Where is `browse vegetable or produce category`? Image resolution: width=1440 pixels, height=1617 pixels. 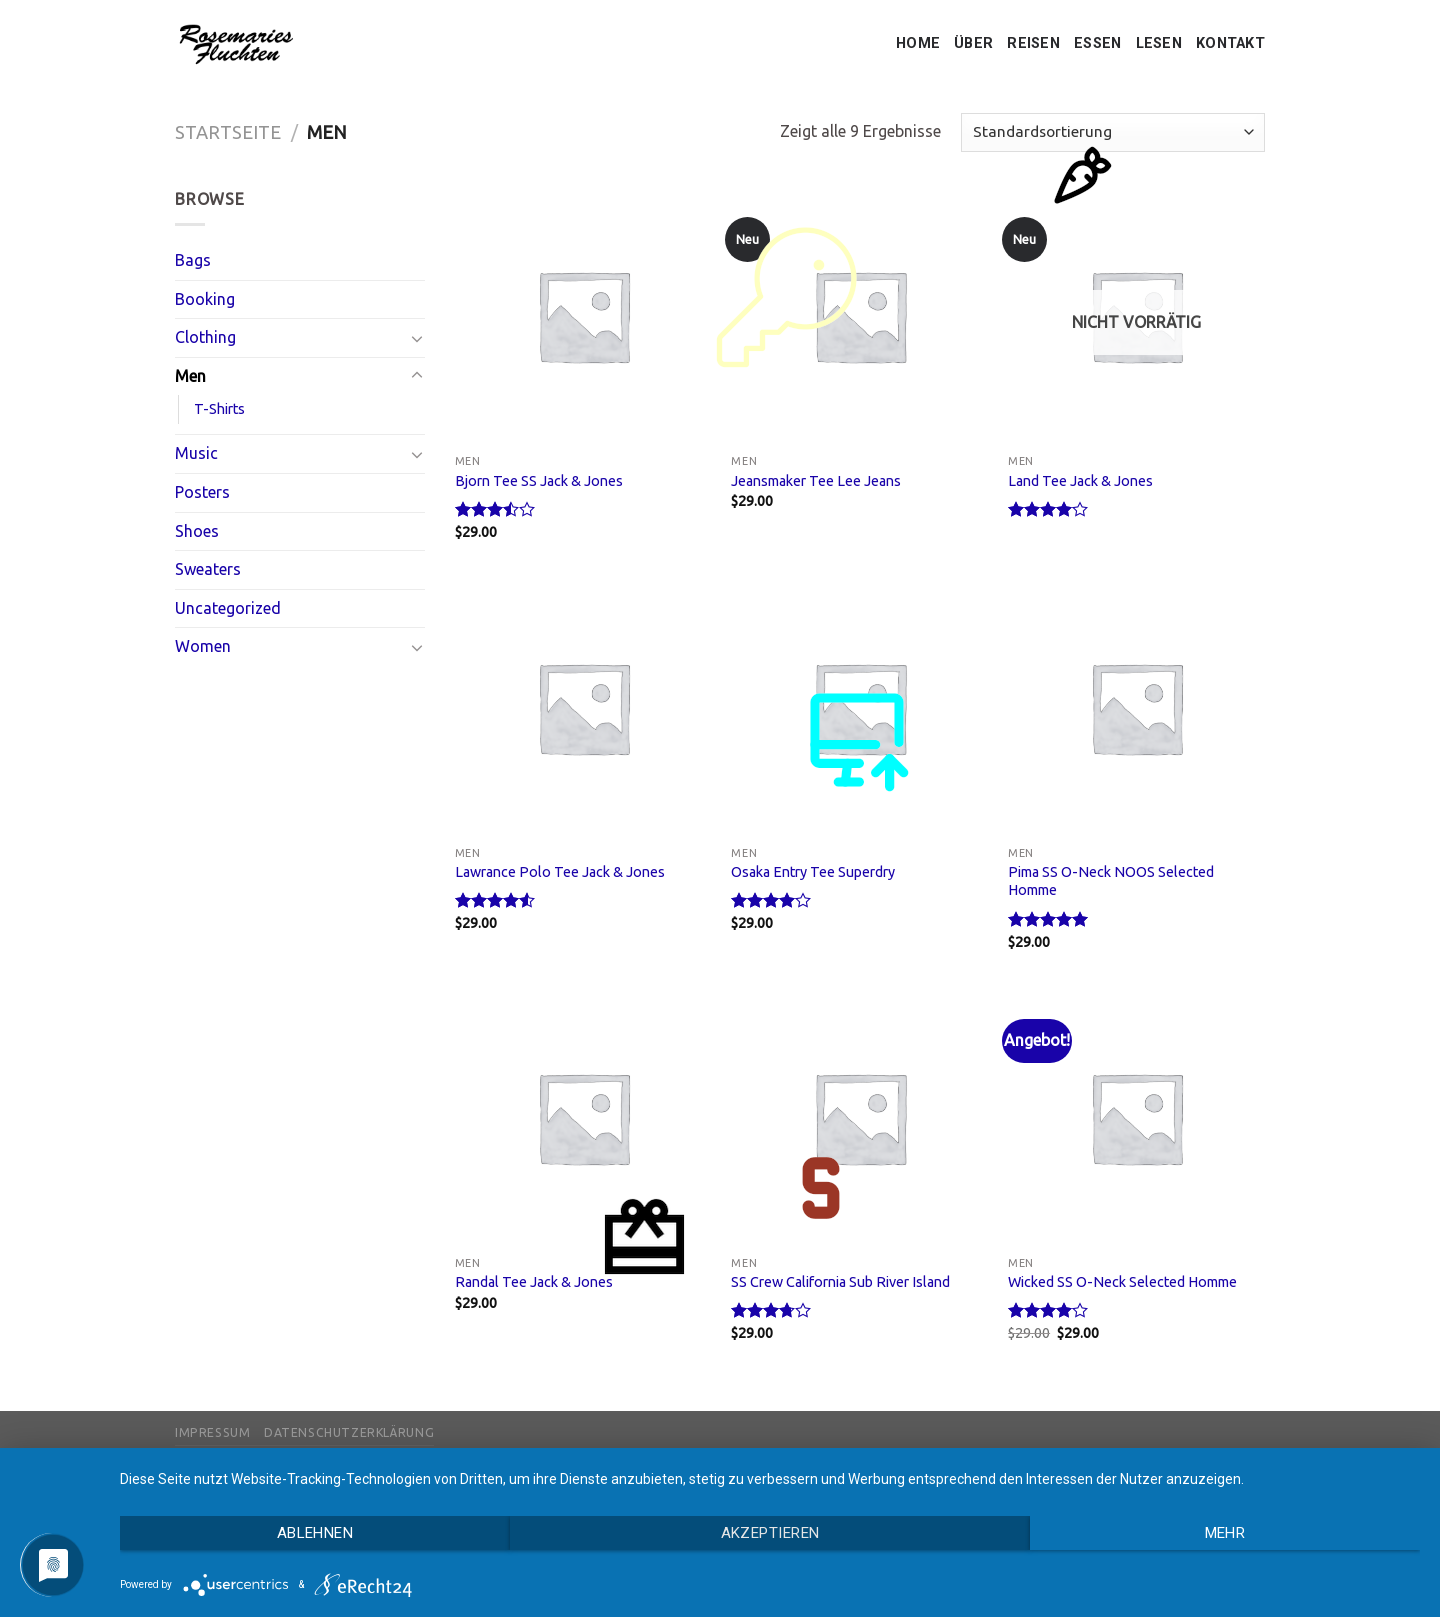
browse vegetable or produce category is located at coordinates (1081, 176).